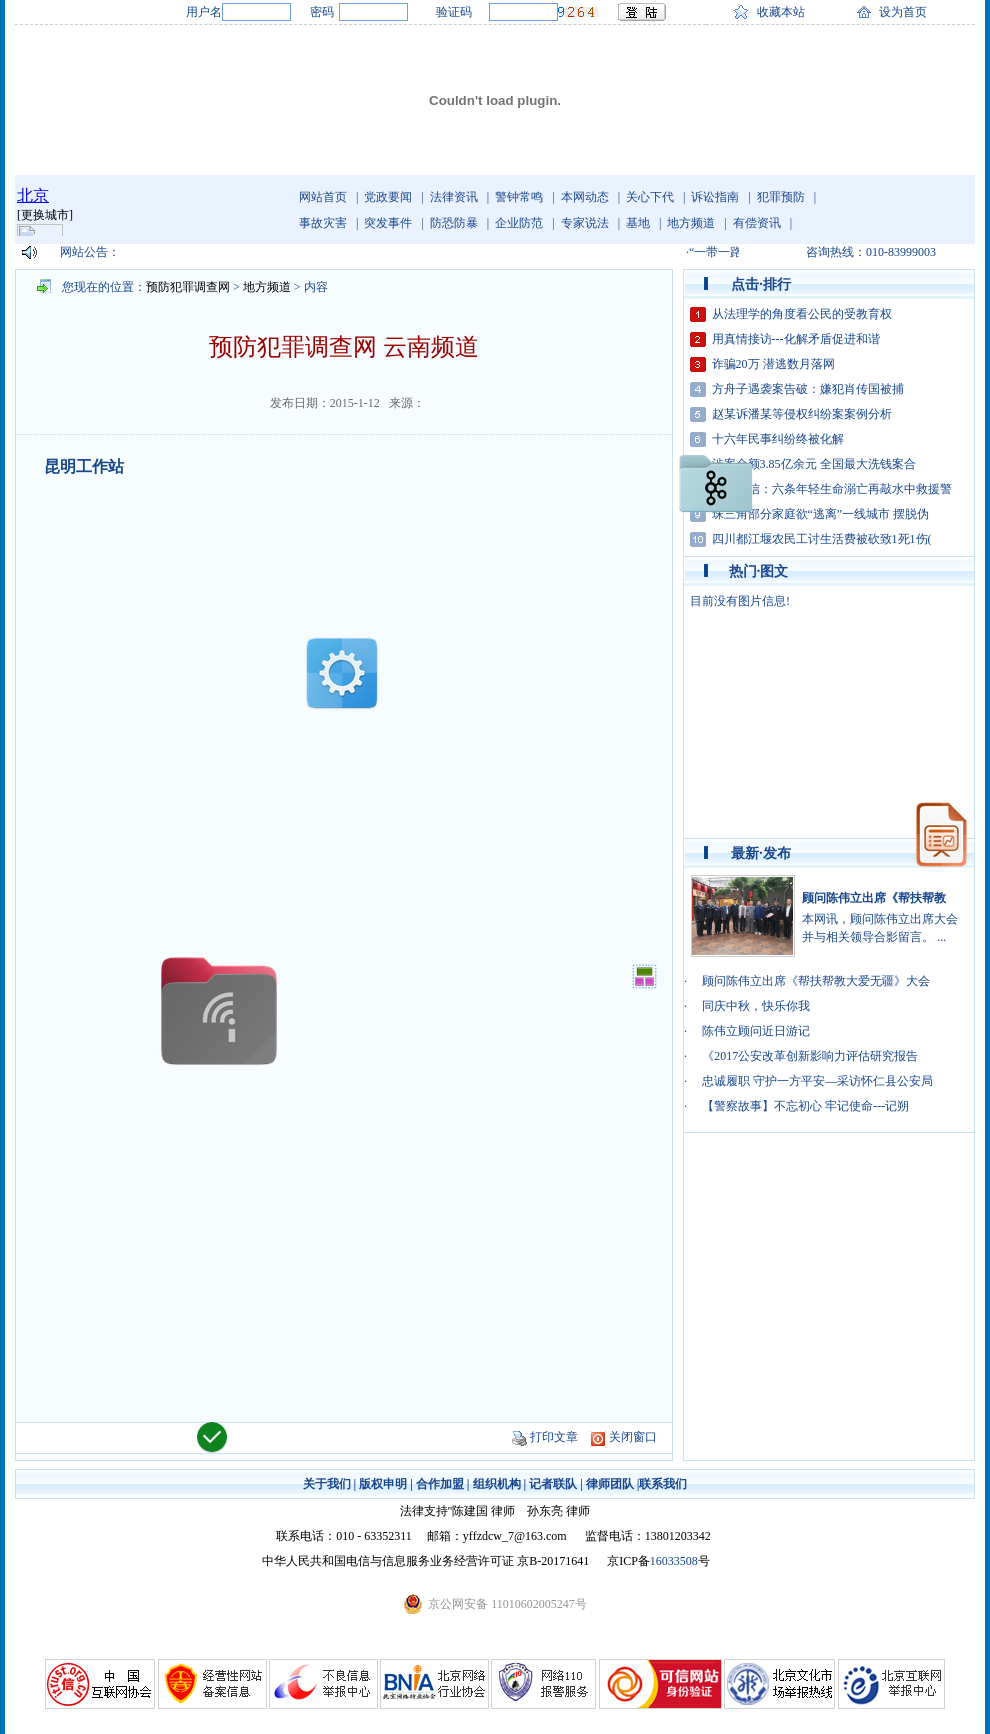  What do you see at coordinates (342, 673) in the screenshot?
I see `ms-dos or windows executable file` at bounding box center [342, 673].